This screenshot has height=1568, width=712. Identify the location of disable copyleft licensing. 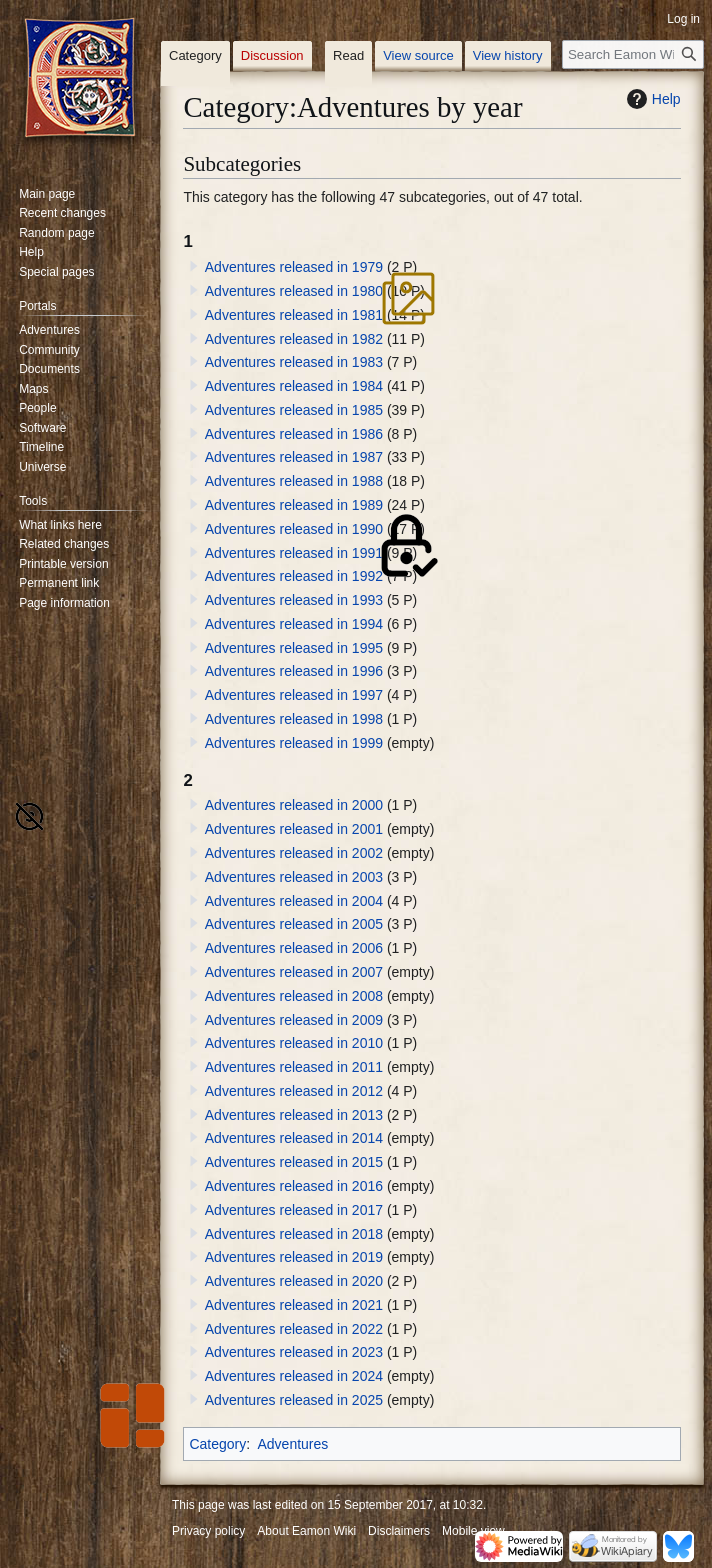
(29, 816).